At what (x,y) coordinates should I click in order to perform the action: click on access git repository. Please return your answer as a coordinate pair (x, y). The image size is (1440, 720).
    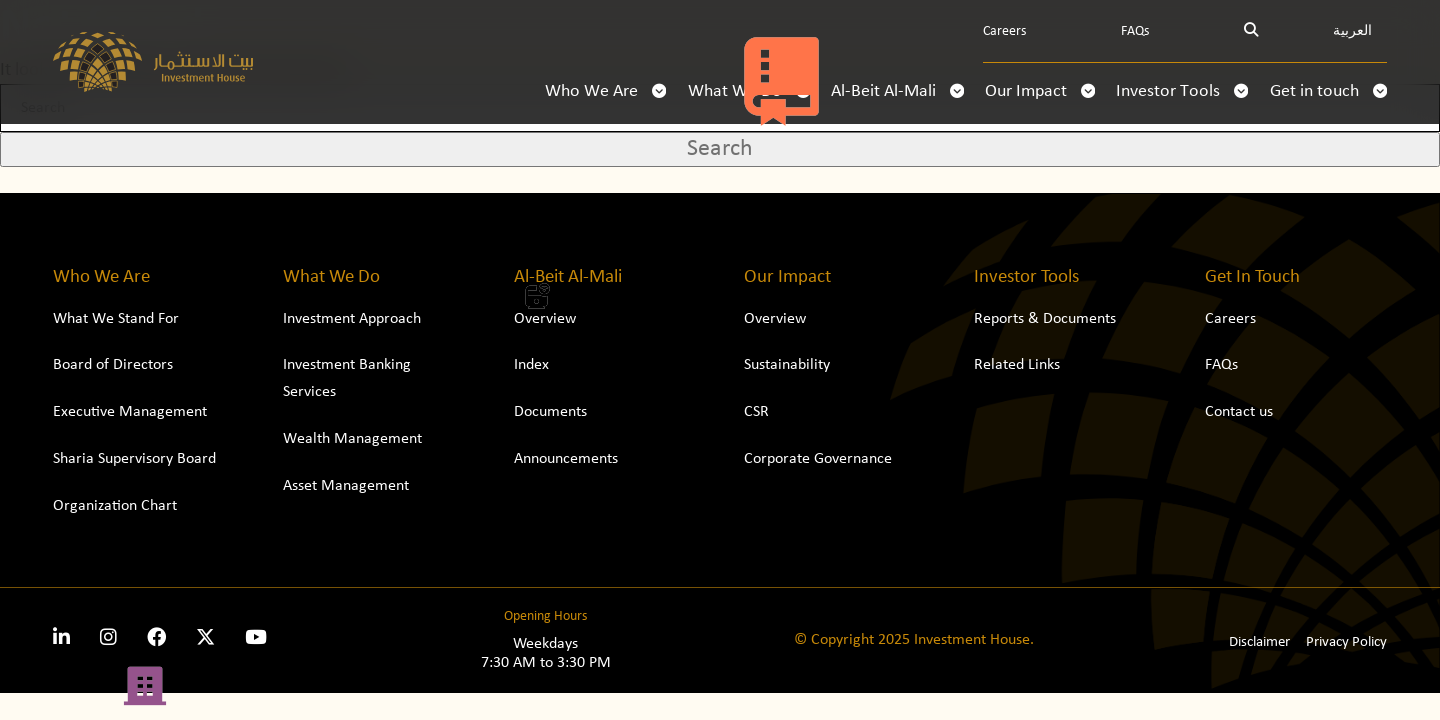
    Looking at the image, I should click on (781, 78).